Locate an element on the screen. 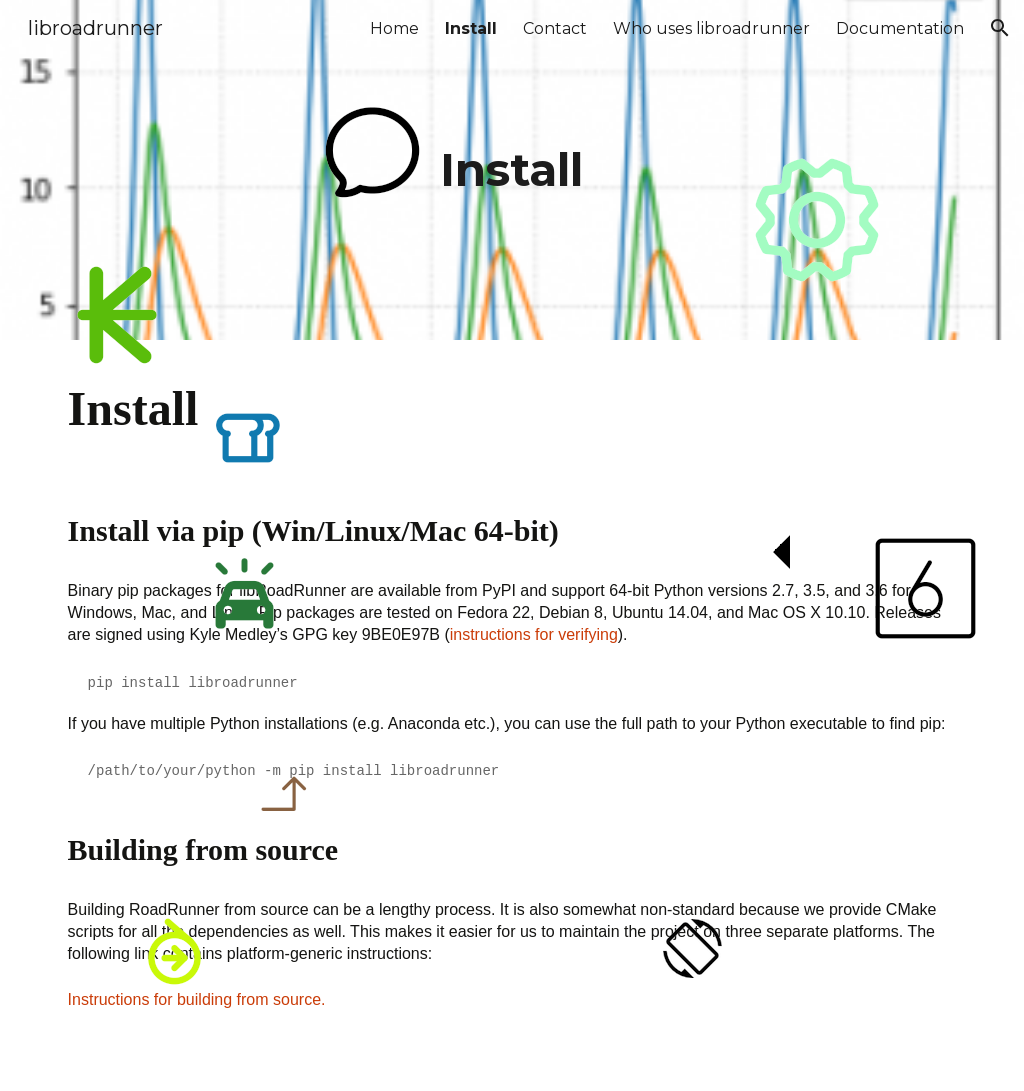 This screenshot has height=1091, width=1024. rotate screen orientation is located at coordinates (692, 948).